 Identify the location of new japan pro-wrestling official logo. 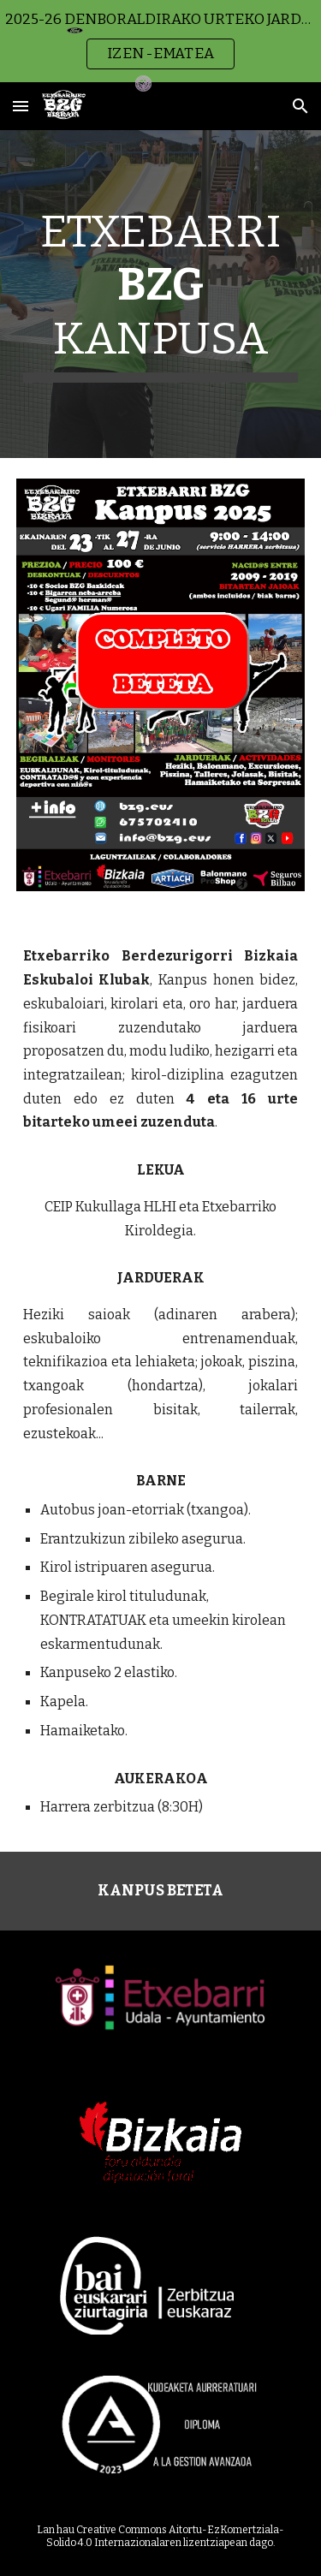
(143, 83).